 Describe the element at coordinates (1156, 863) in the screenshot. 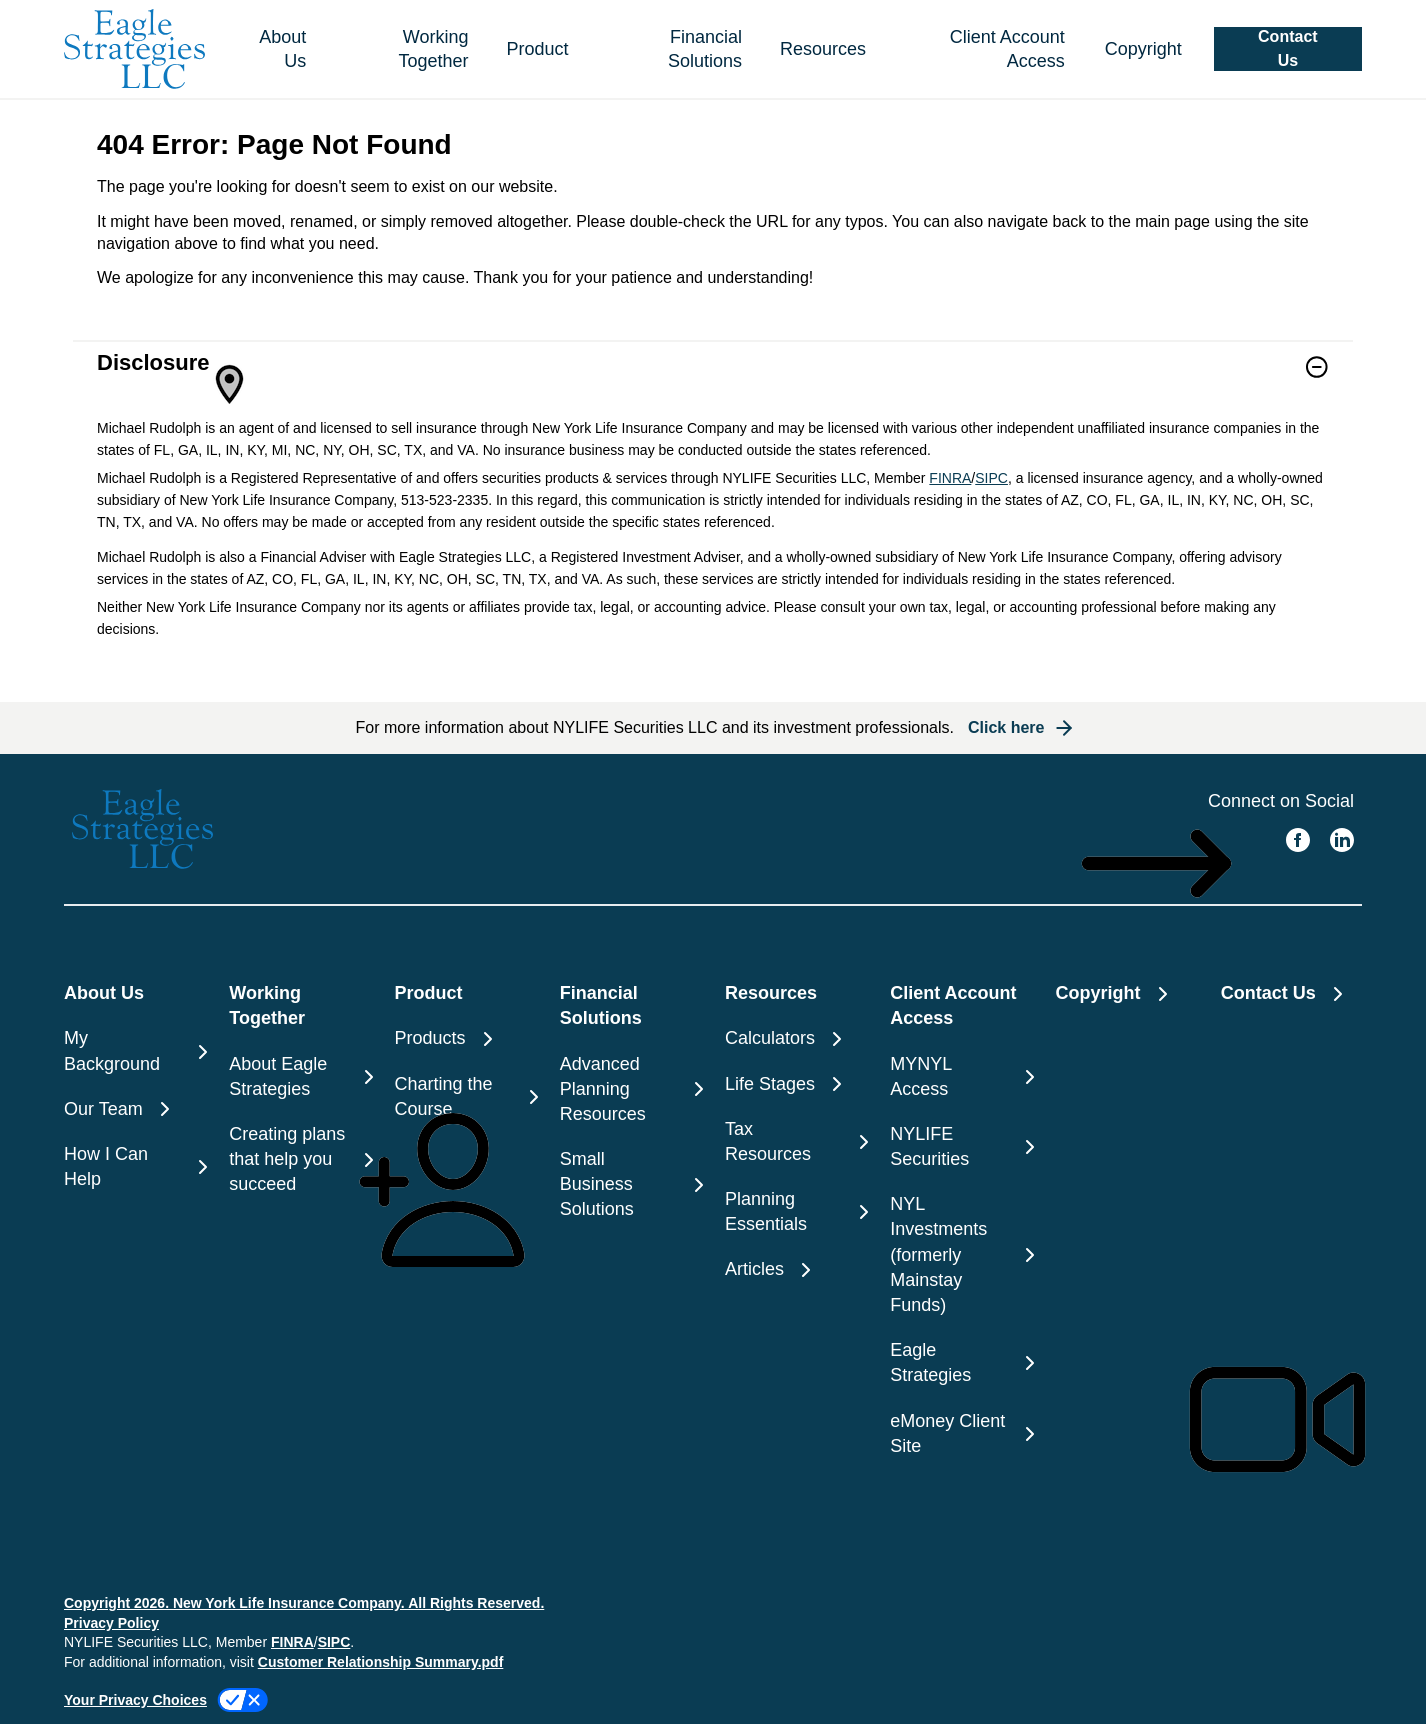

I see `move item to the right` at that location.